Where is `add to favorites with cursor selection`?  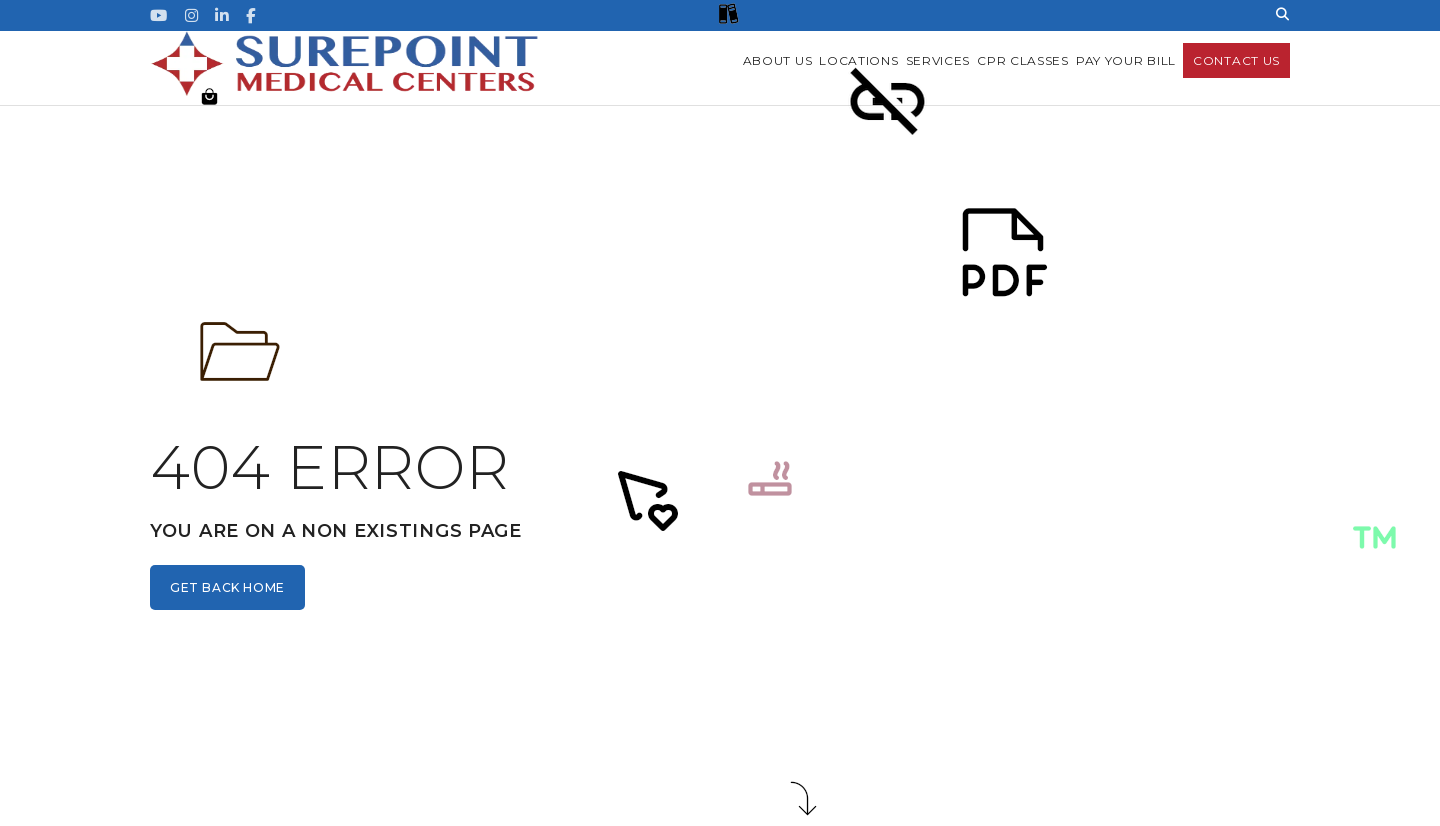 add to favorites with cursor selection is located at coordinates (645, 498).